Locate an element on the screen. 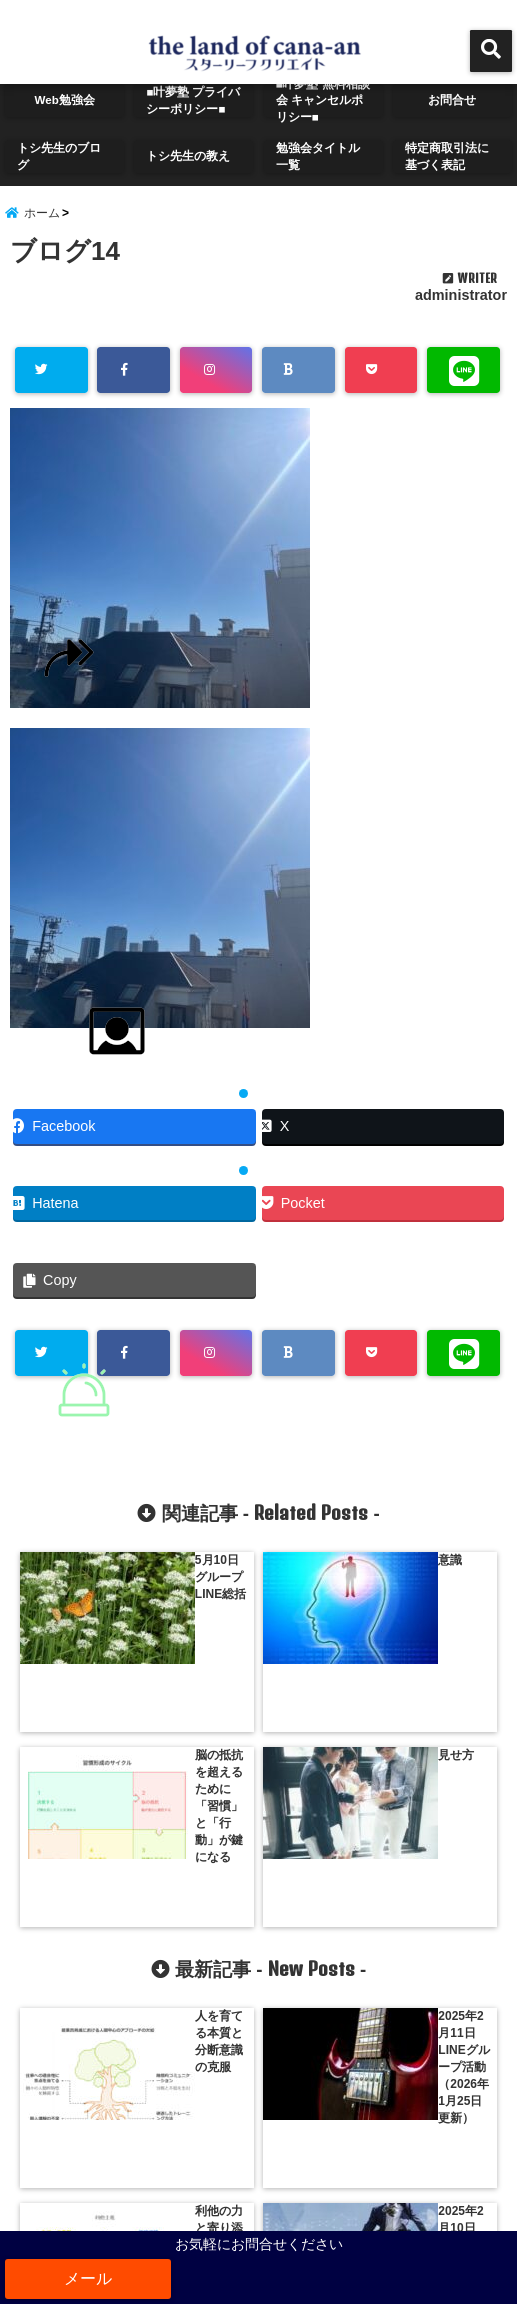  emergency alert or warning notification is located at coordinates (84, 1395).